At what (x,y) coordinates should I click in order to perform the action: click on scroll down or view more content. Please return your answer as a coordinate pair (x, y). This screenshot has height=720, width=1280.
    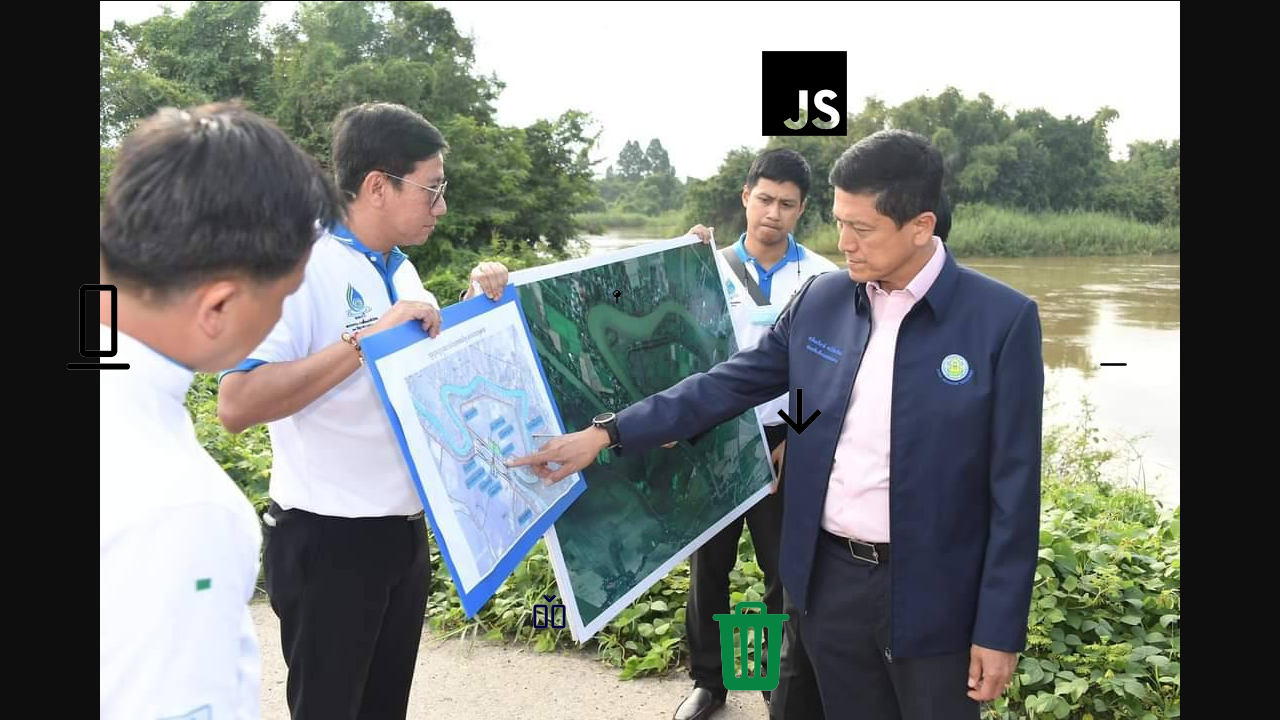
    Looking at the image, I should click on (799, 411).